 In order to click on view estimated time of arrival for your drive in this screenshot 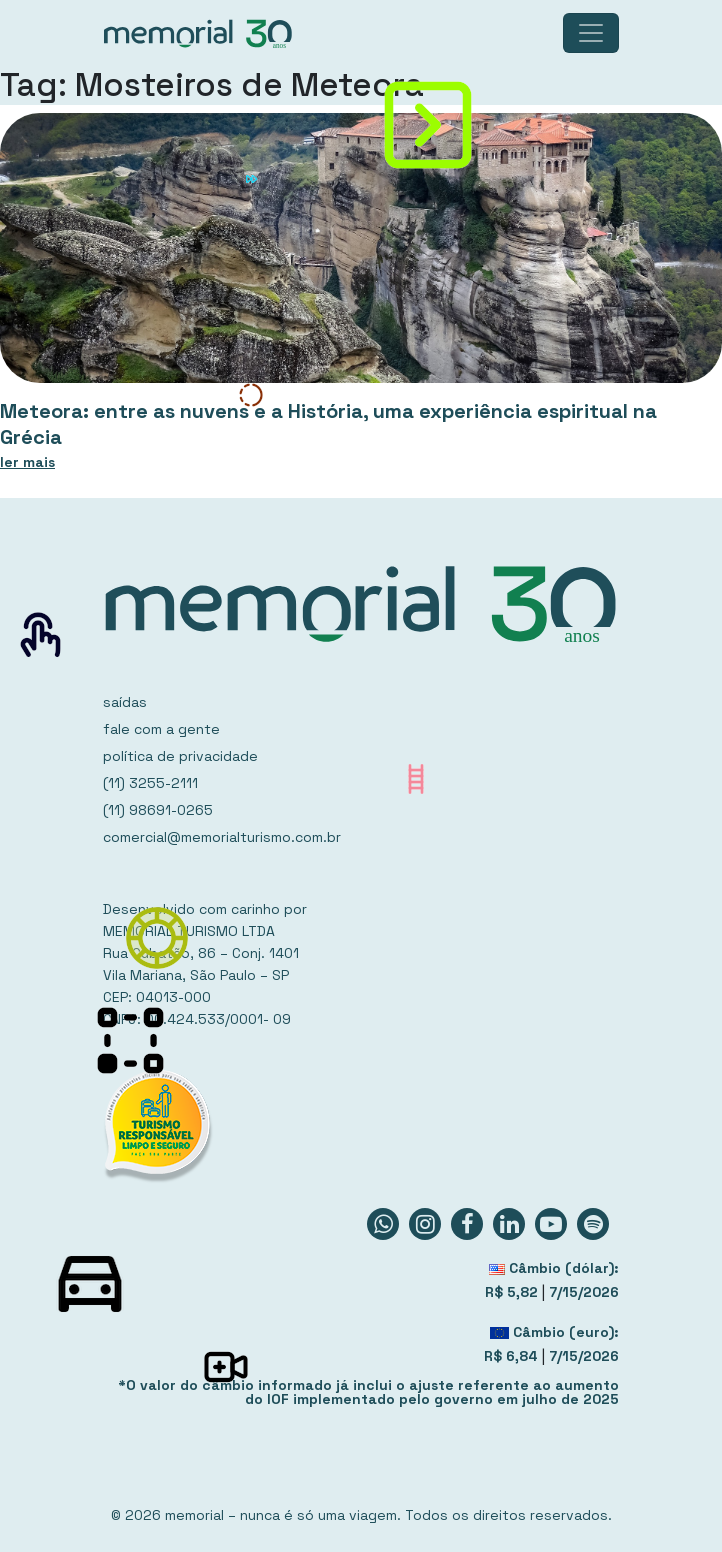, I will do `click(90, 1284)`.